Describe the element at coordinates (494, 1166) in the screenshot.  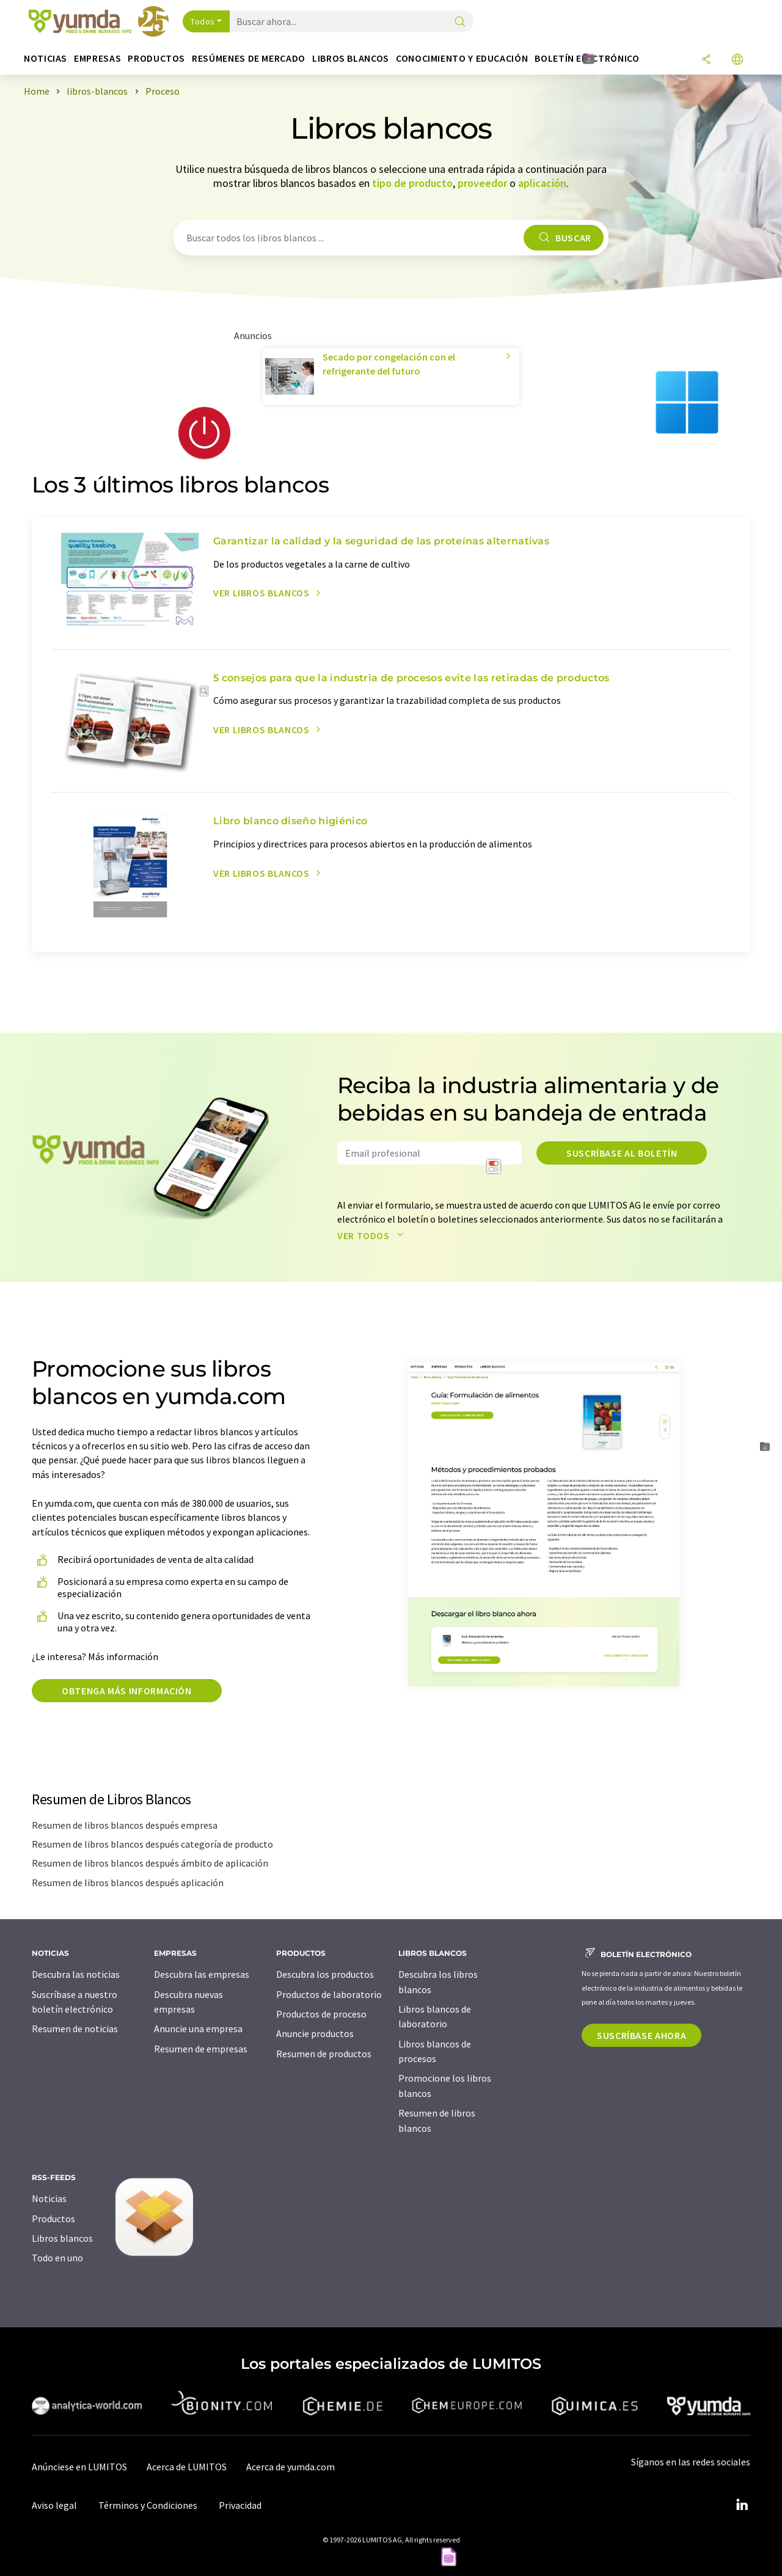
I see `open gnome tweaks to customize system settings` at that location.